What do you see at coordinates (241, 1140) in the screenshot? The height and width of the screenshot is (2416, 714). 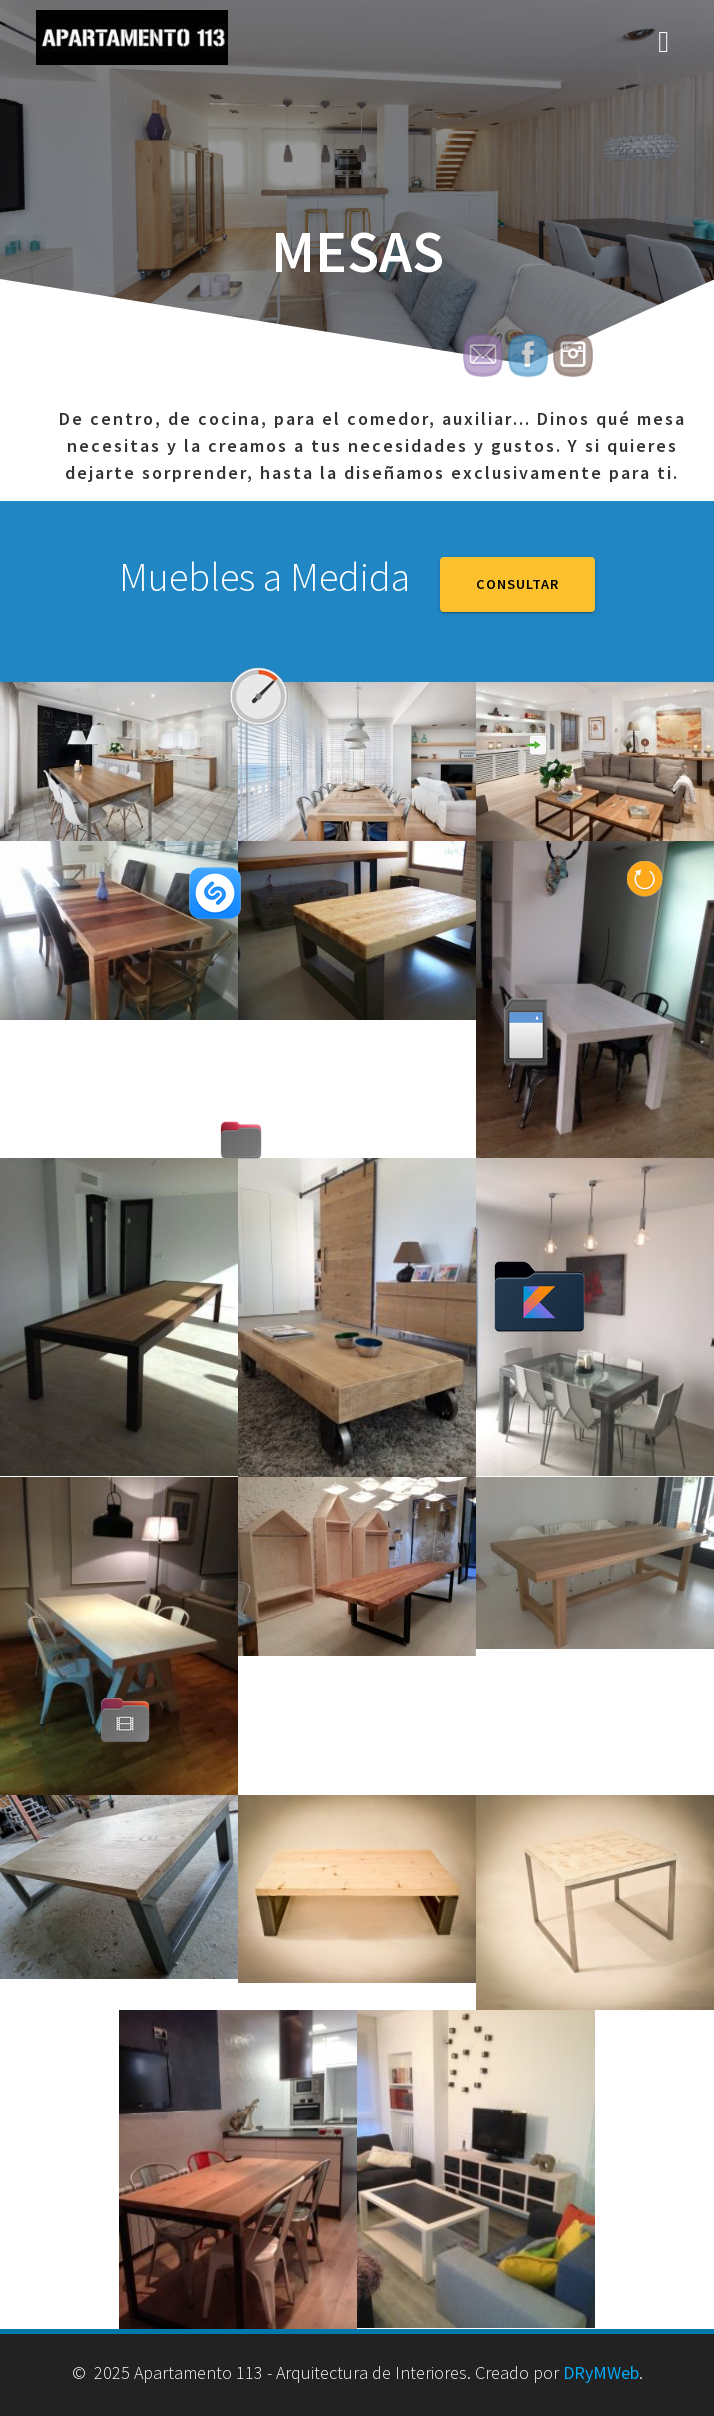 I see `open folder to view contents` at bounding box center [241, 1140].